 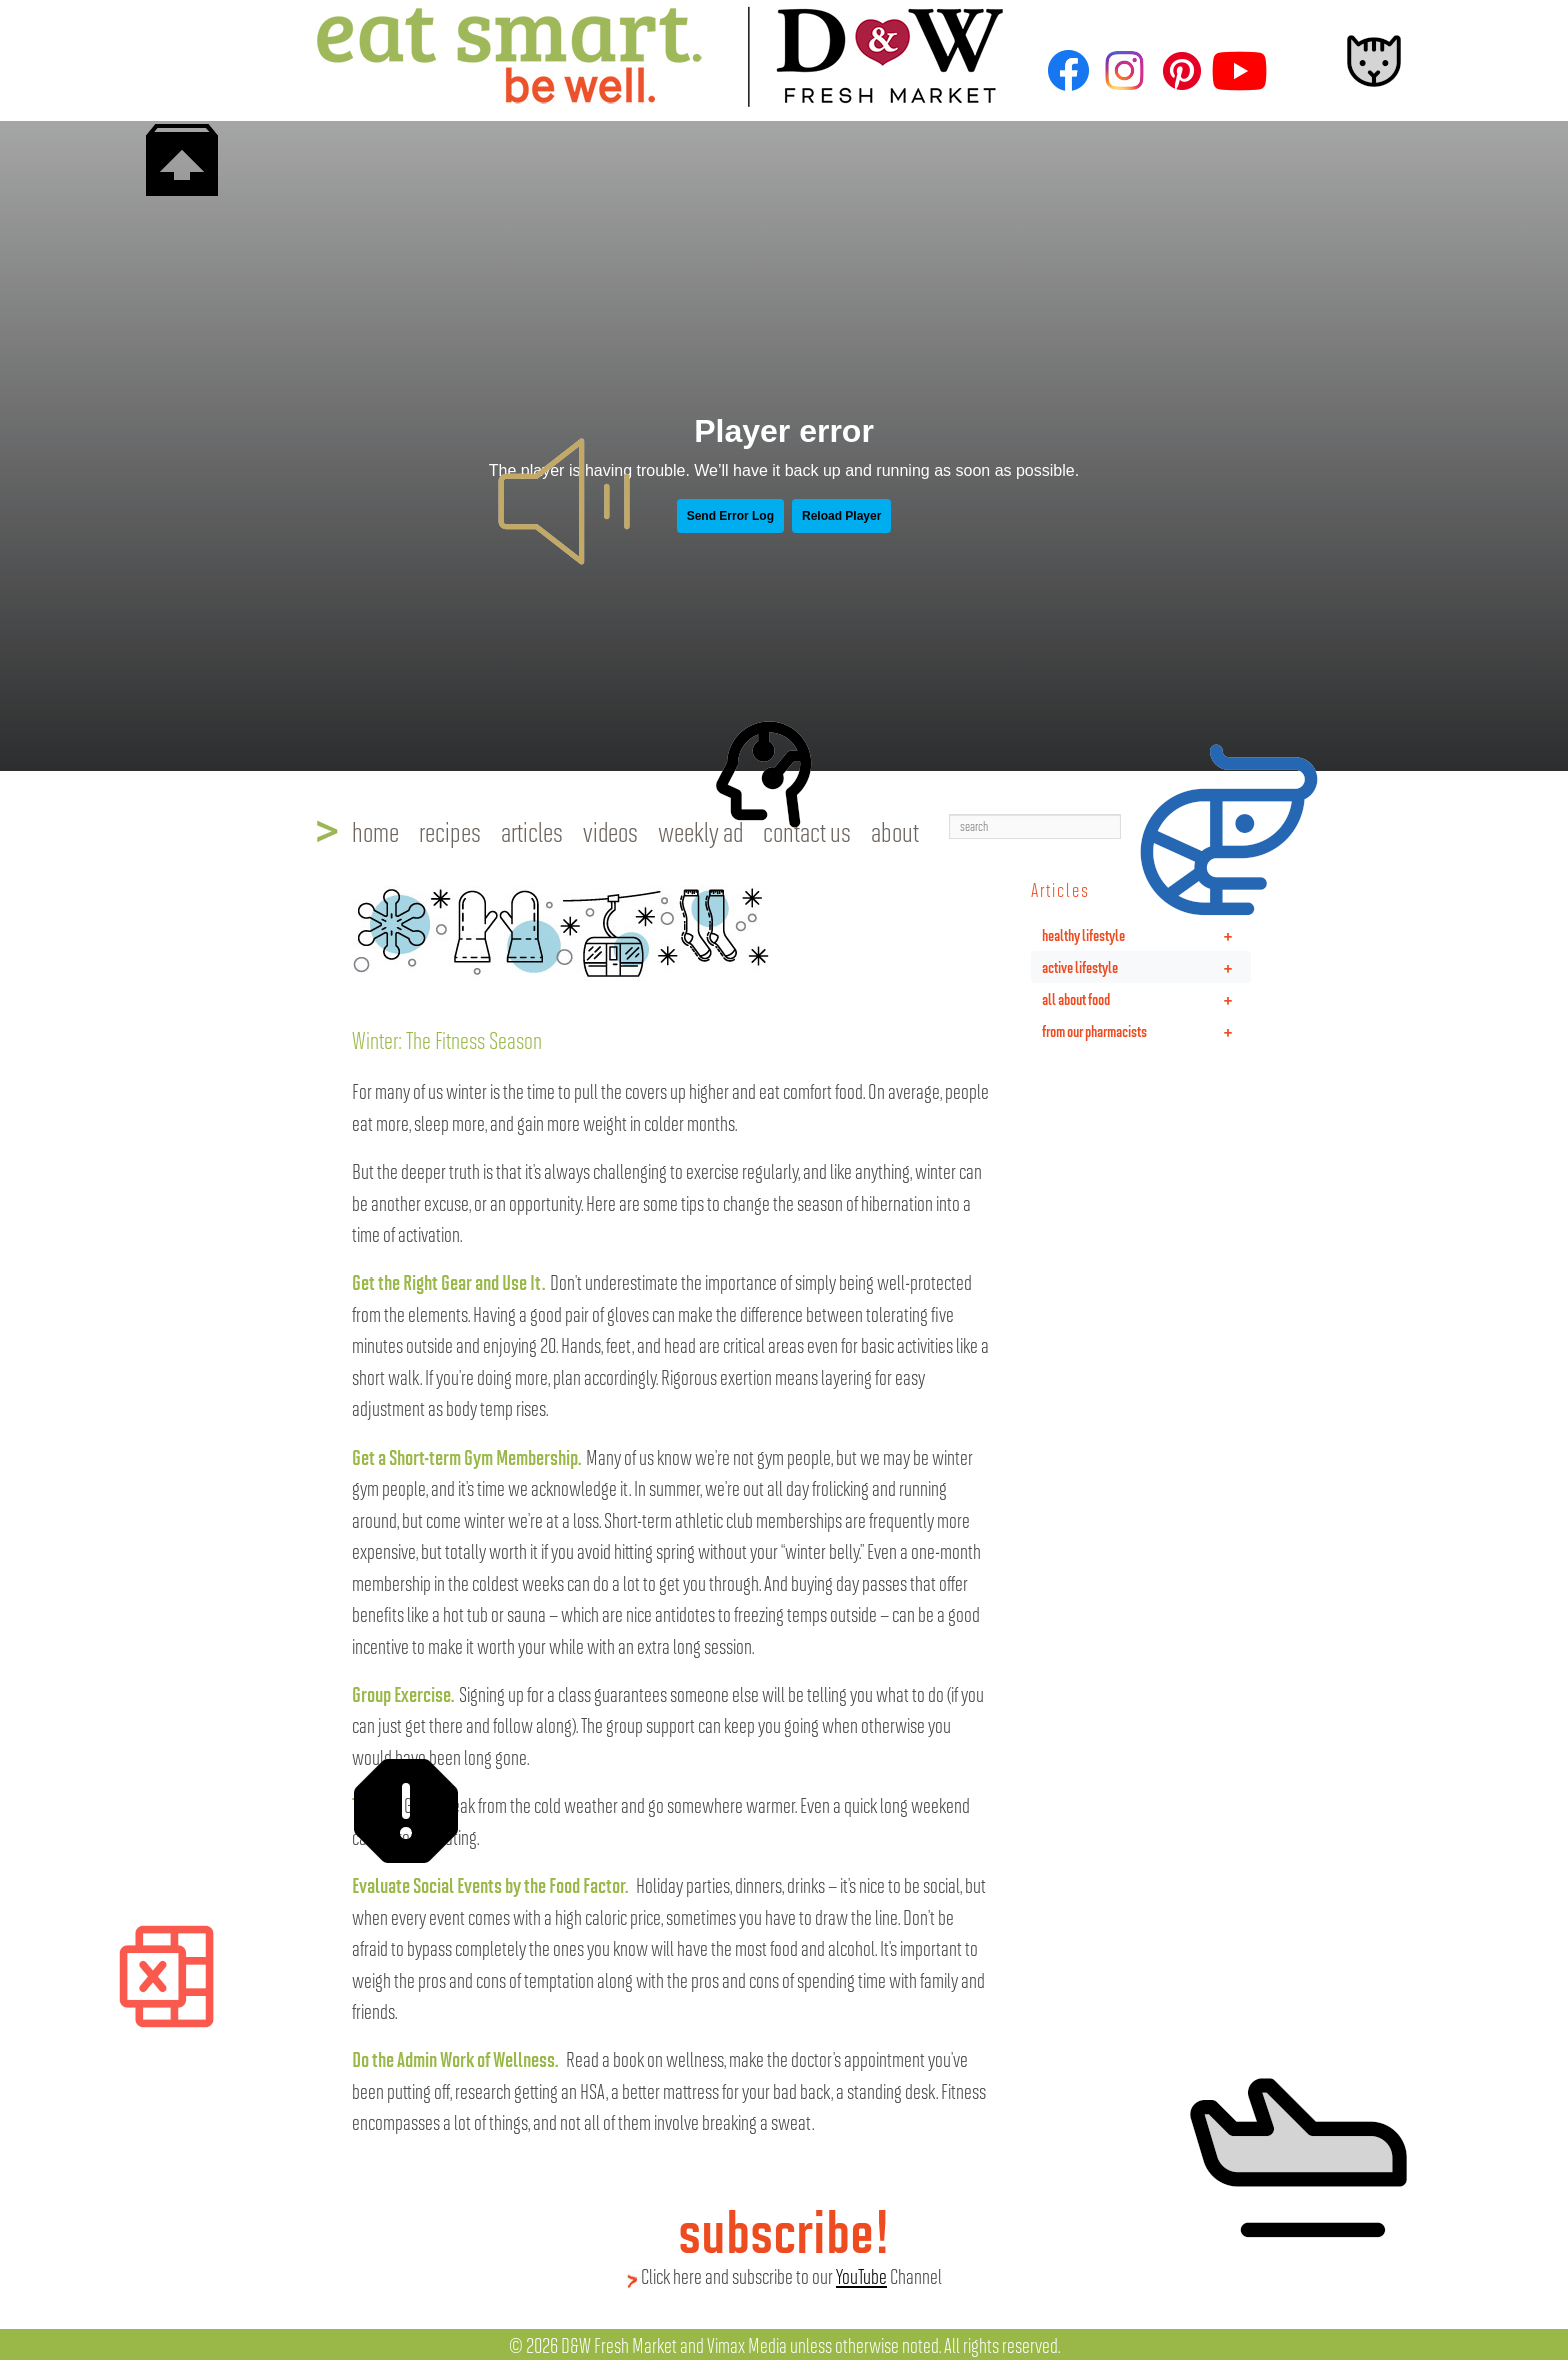 I want to click on unarchive an item or message, so click(x=182, y=160).